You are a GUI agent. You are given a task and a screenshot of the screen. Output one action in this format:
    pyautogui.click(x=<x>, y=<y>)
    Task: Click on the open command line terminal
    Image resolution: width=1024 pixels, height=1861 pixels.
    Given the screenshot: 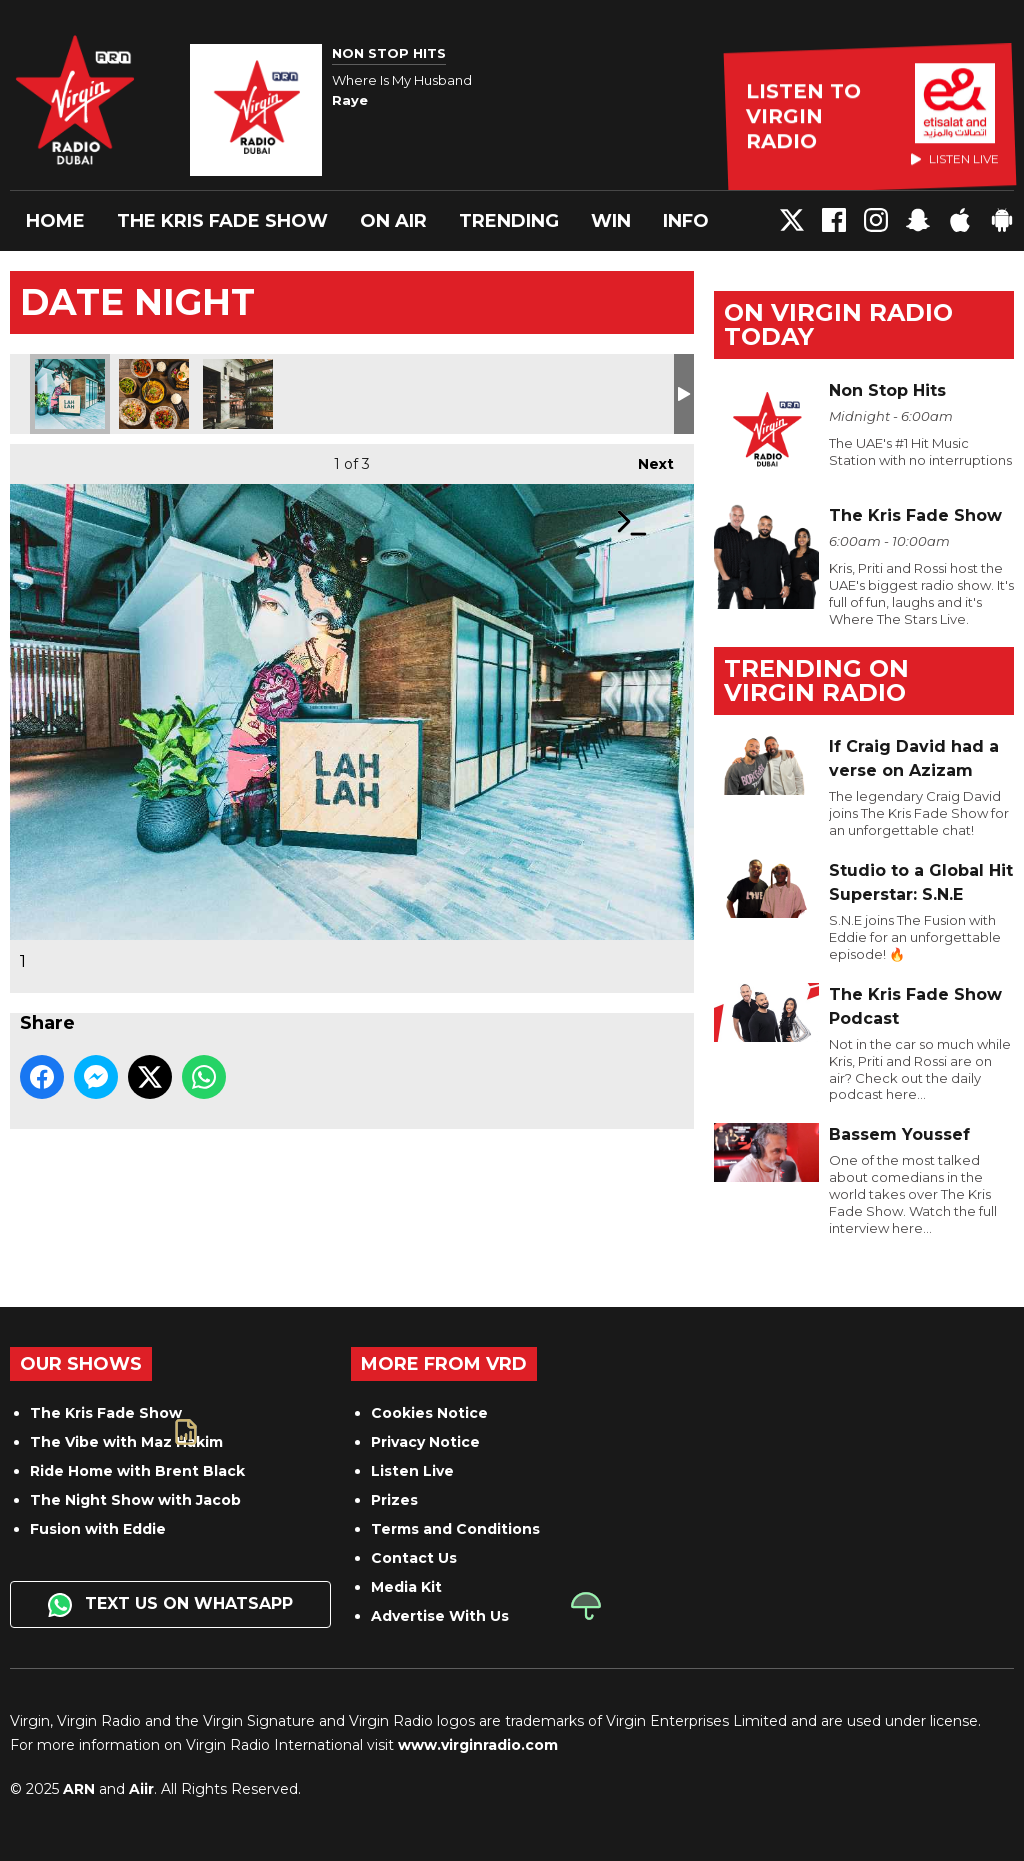 What is the action you would take?
    pyautogui.click(x=632, y=523)
    